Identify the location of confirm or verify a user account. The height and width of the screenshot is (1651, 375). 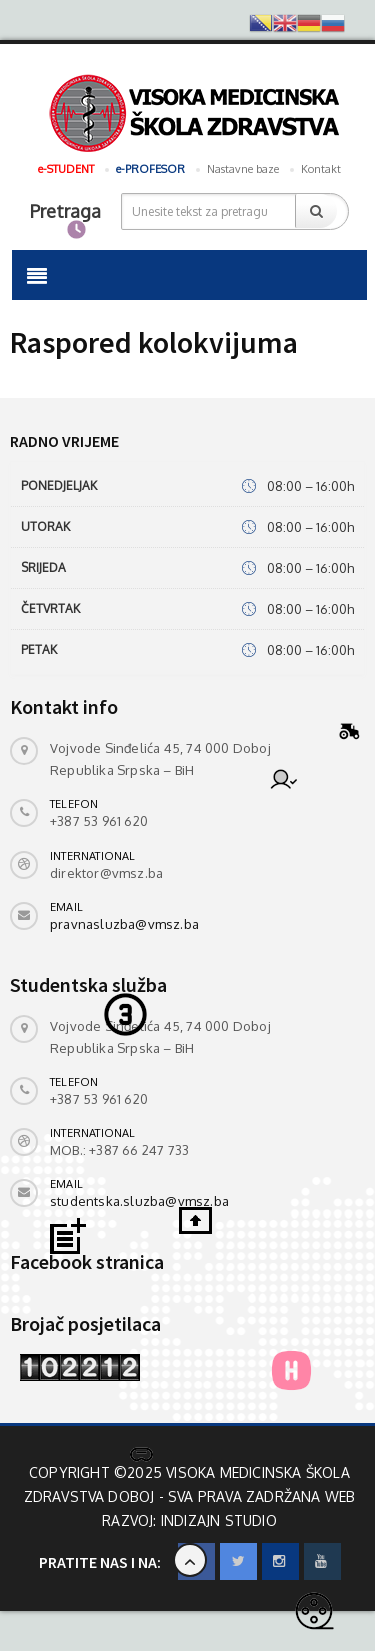
(283, 780).